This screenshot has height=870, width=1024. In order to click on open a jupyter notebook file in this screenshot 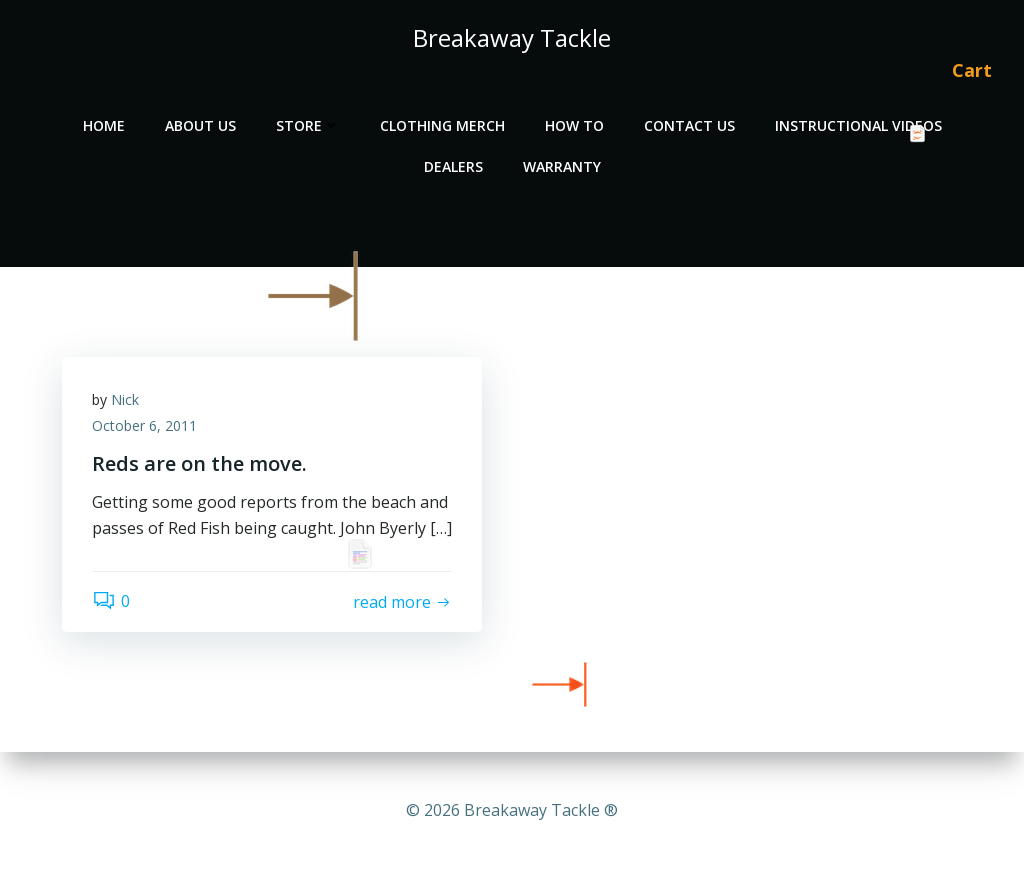, I will do `click(917, 133)`.